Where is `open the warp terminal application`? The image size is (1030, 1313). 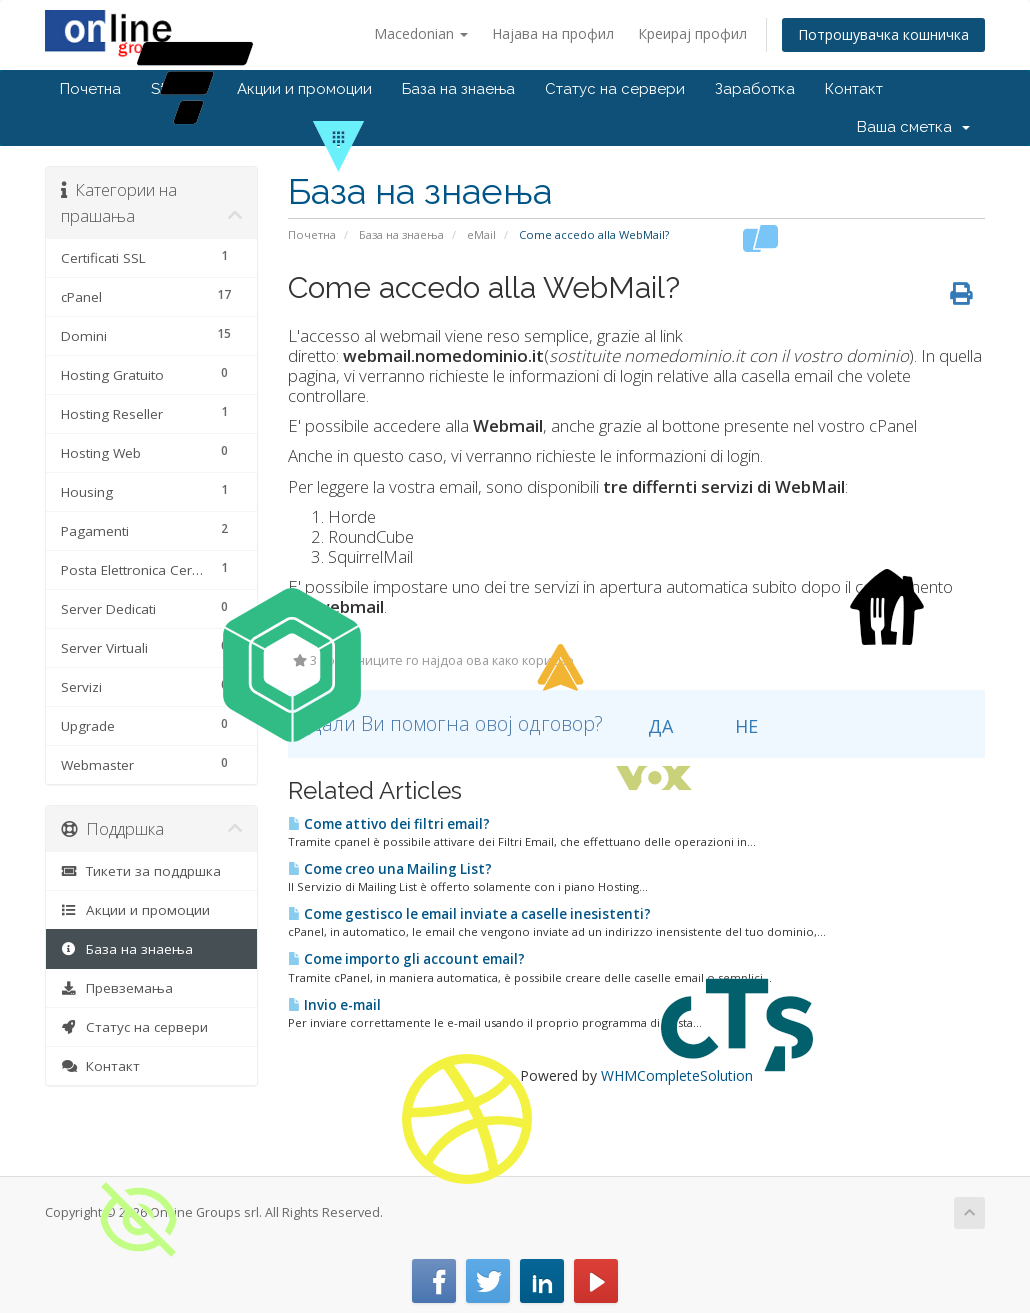 open the warp terminal application is located at coordinates (760, 238).